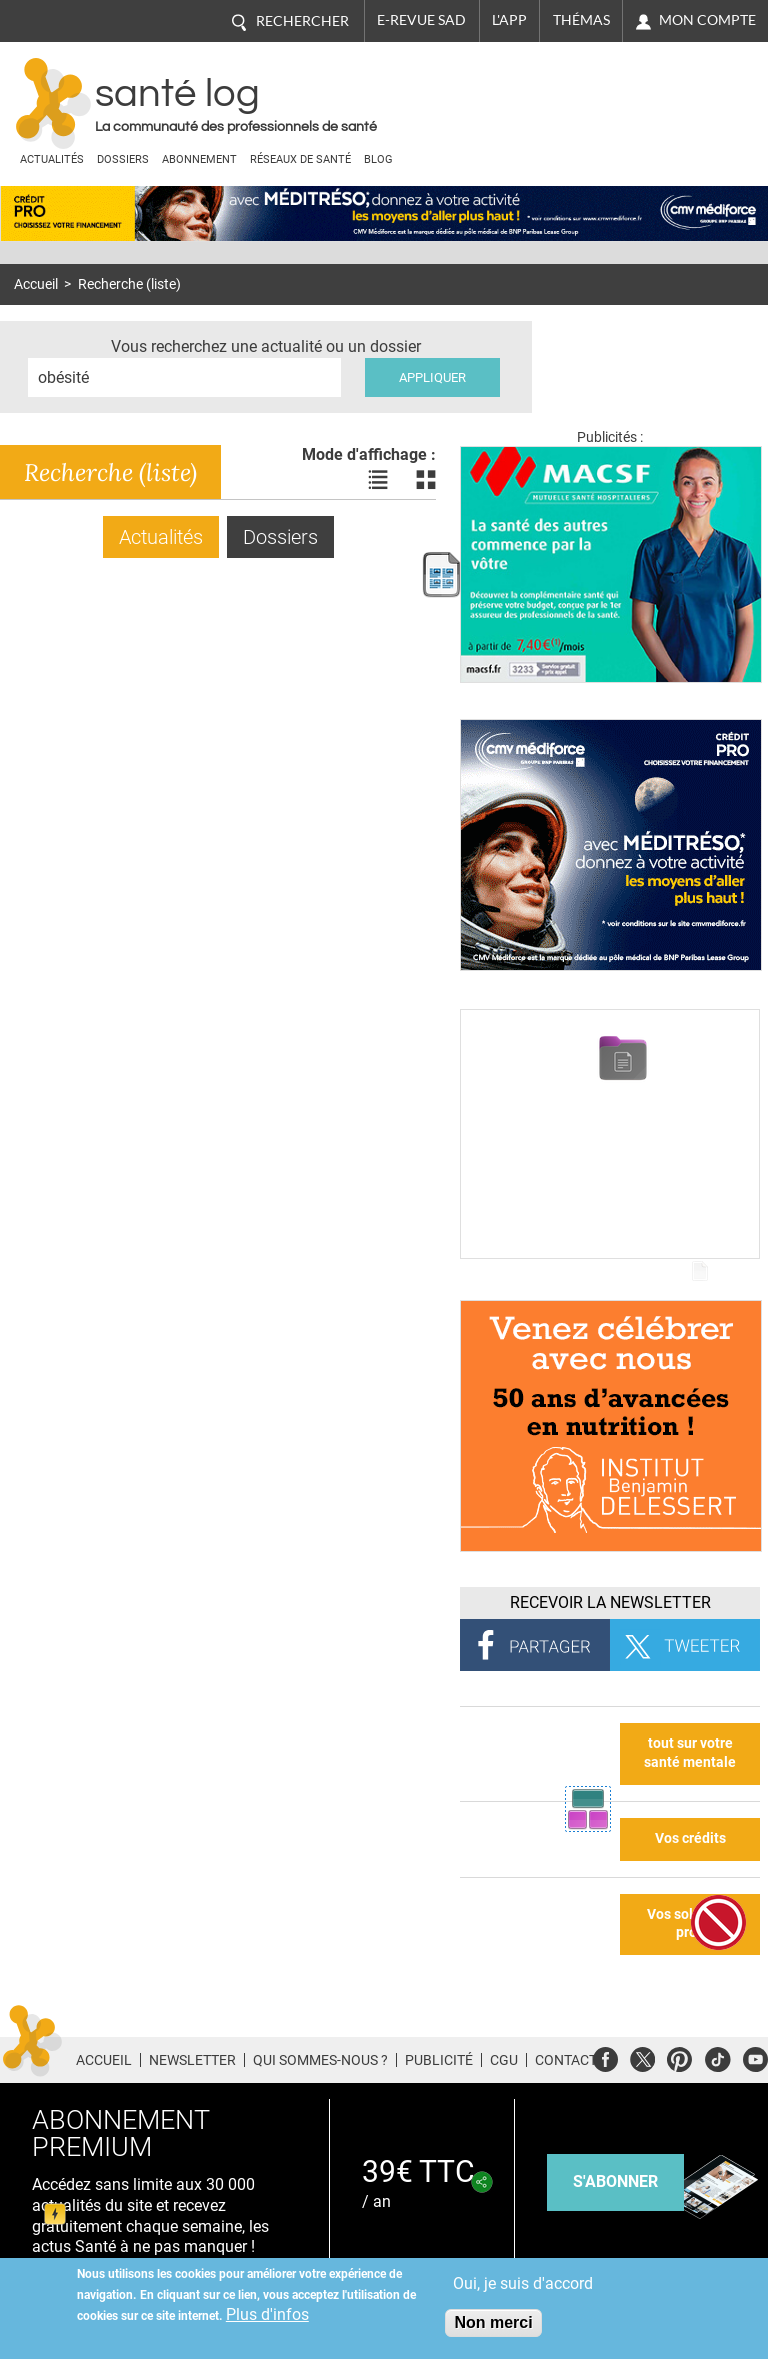 The width and height of the screenshot is (768, 2359). I want to click on access power and battery settings, so click(55, 2214).